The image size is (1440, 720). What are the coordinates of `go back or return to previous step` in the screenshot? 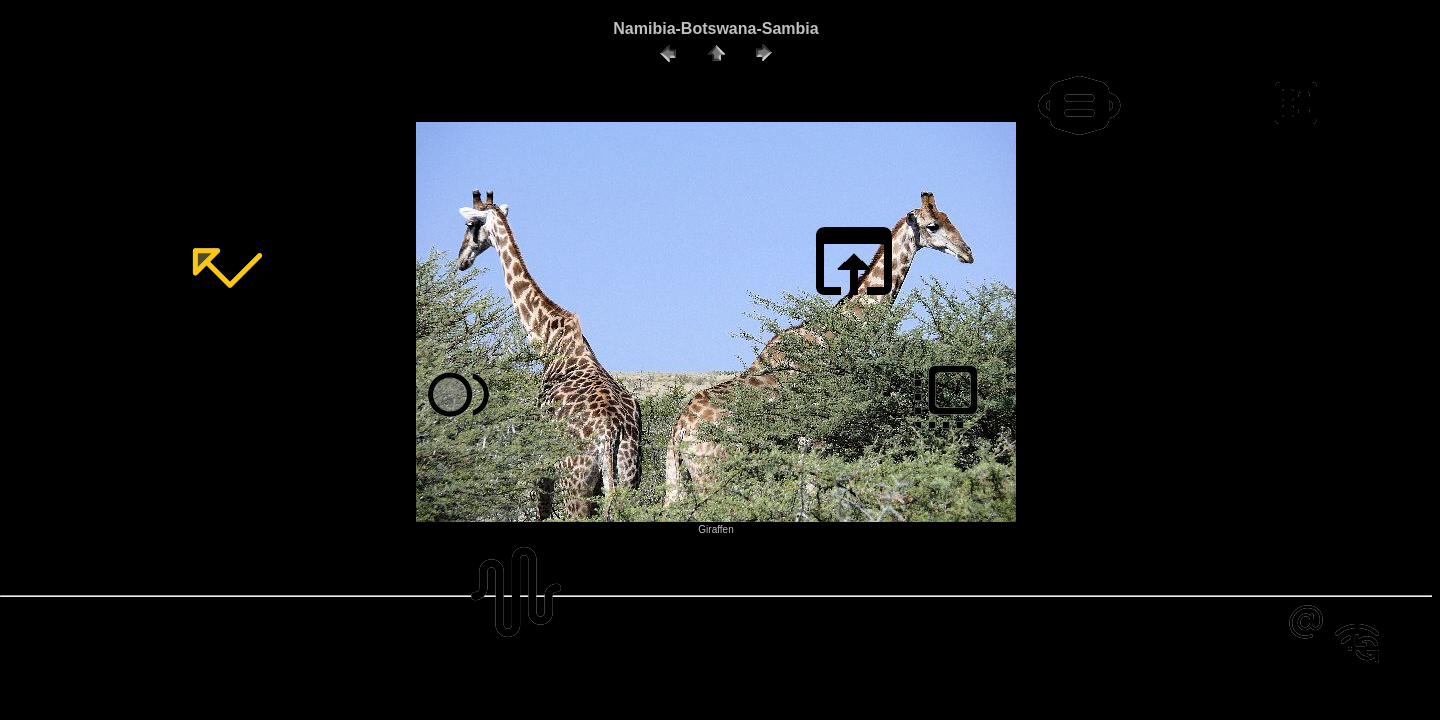 It's located at (227, 265).